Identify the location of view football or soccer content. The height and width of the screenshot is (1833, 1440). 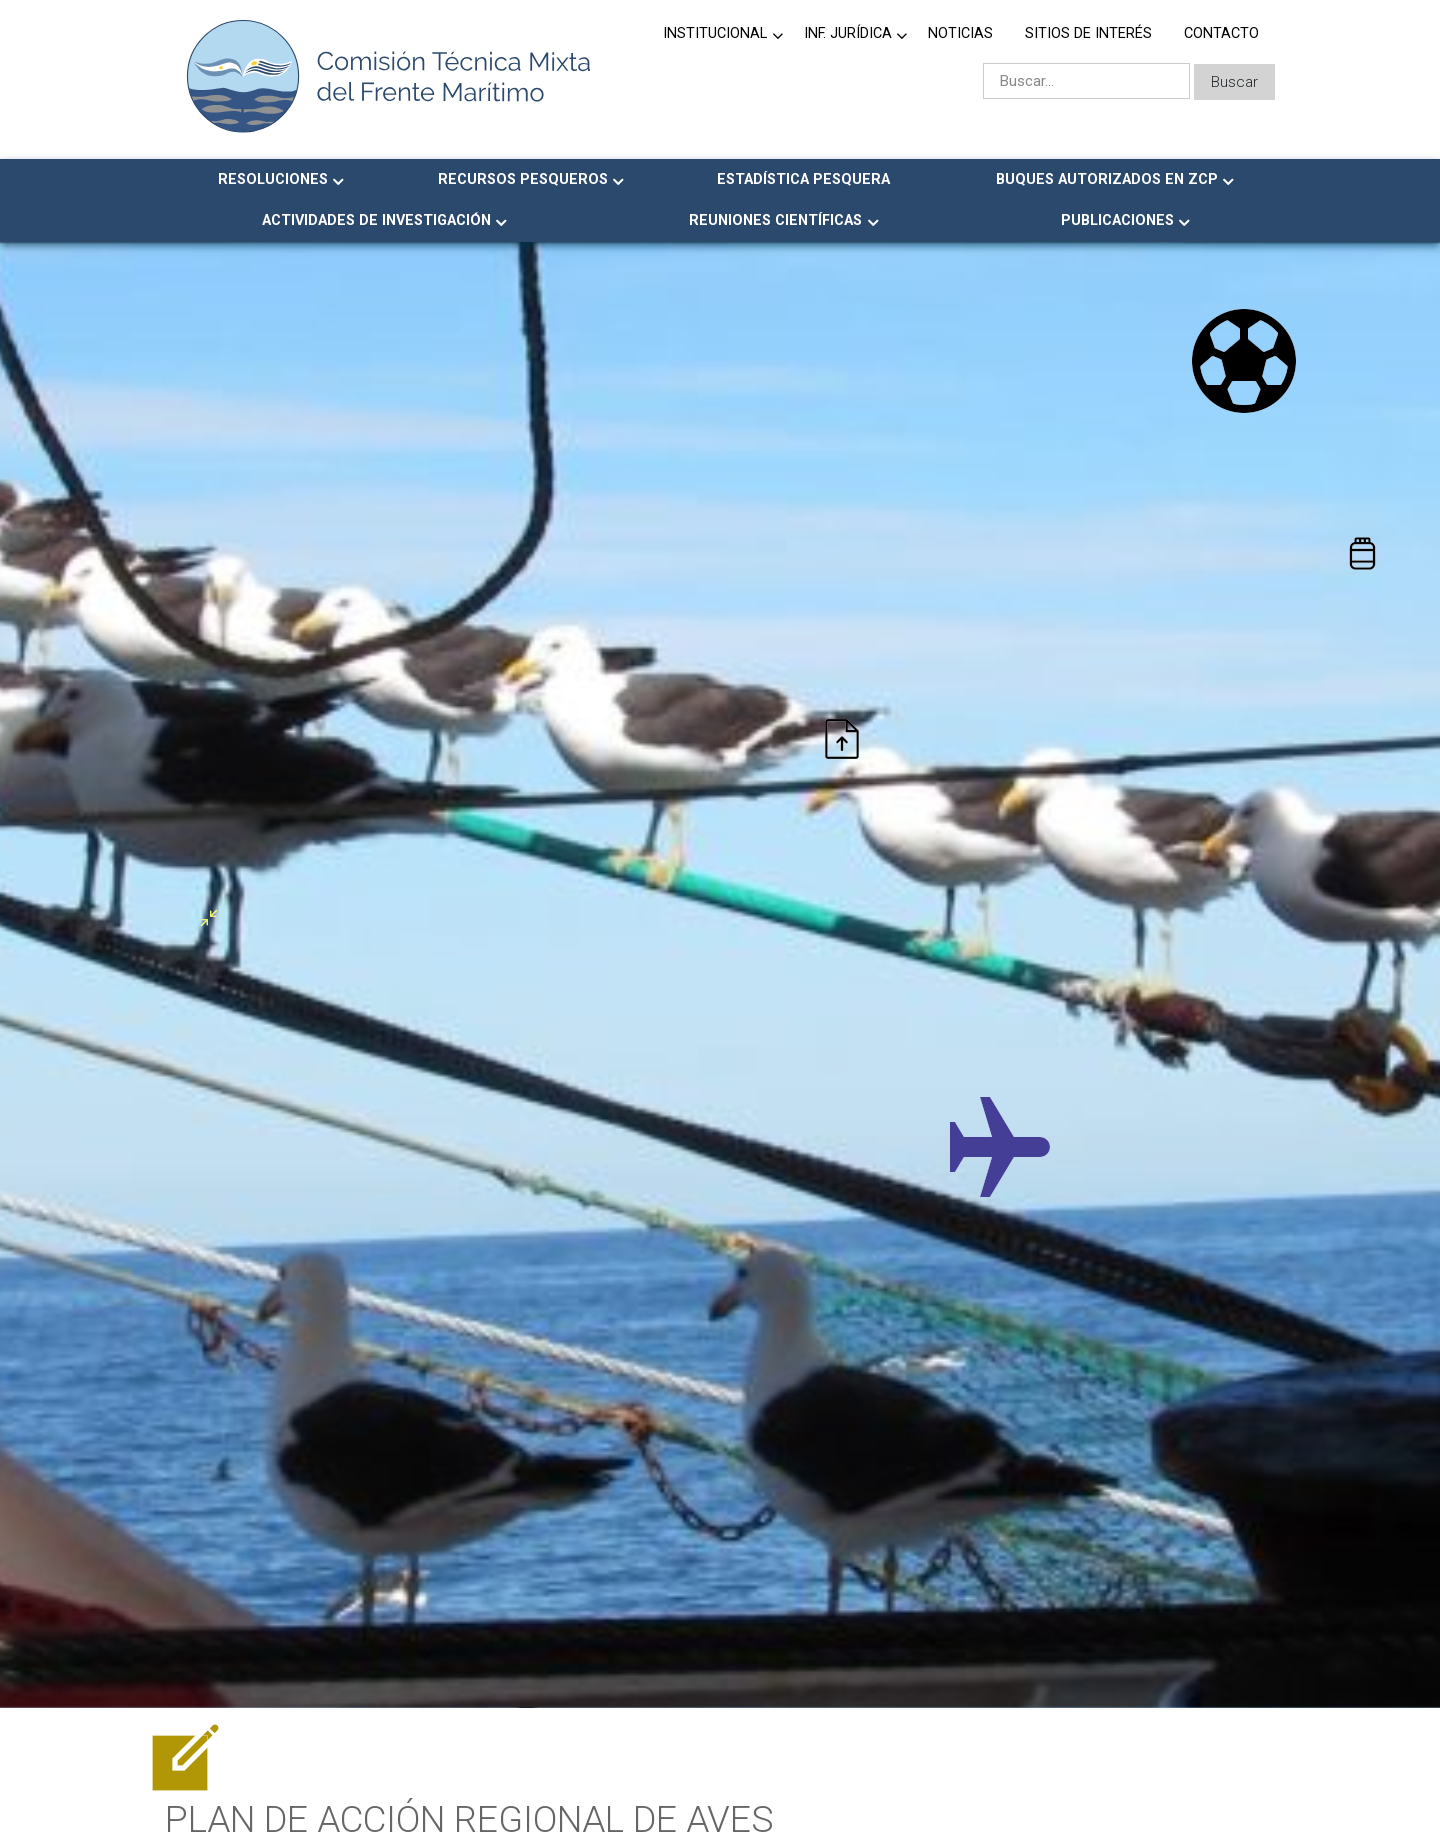
(1244, 361).